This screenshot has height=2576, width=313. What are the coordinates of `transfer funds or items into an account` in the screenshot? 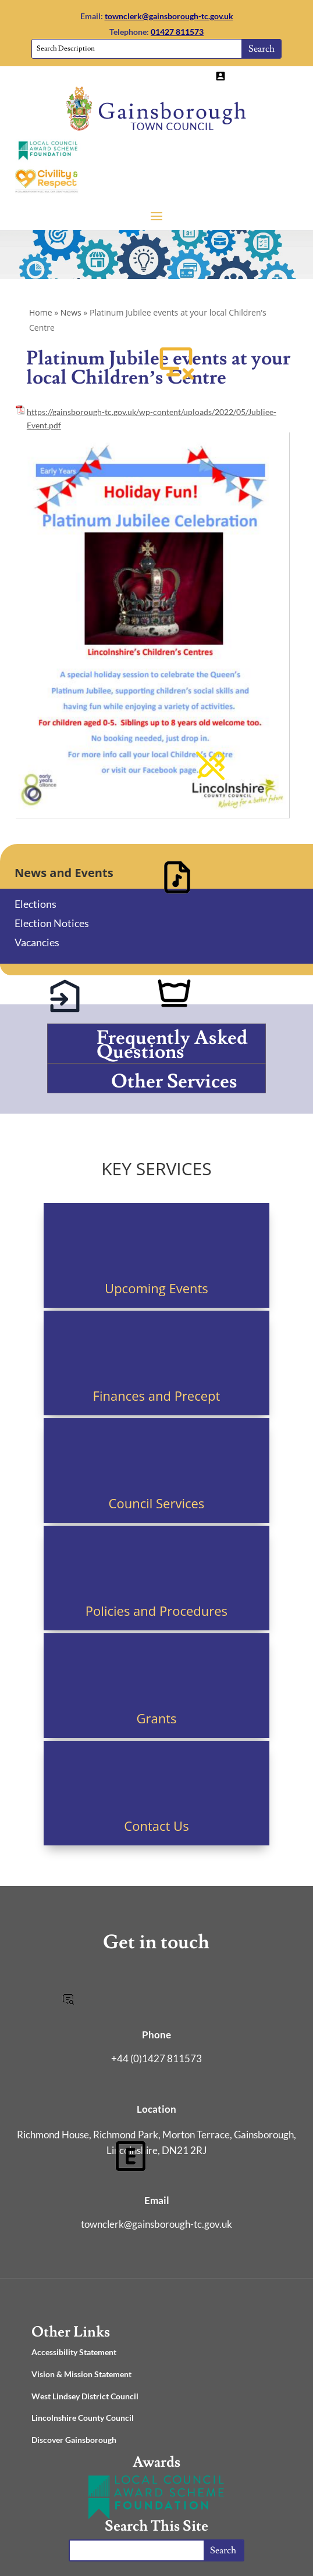 It's located at (65, 996).